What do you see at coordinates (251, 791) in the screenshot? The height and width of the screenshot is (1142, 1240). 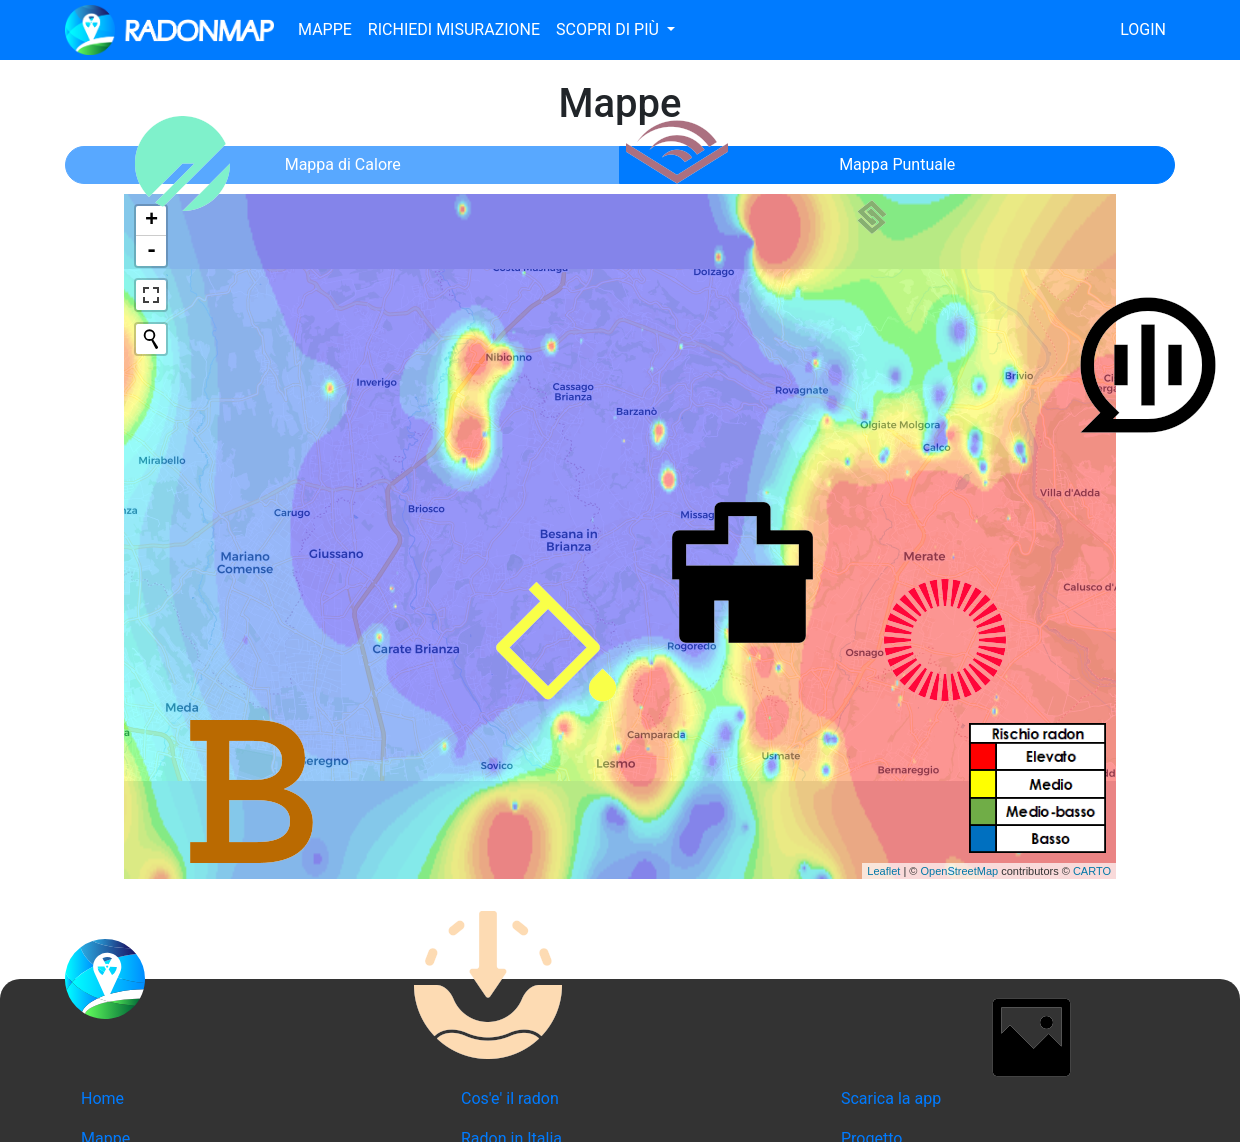 I see `braintree payment gateway integration` at bounding box center [251, 791].